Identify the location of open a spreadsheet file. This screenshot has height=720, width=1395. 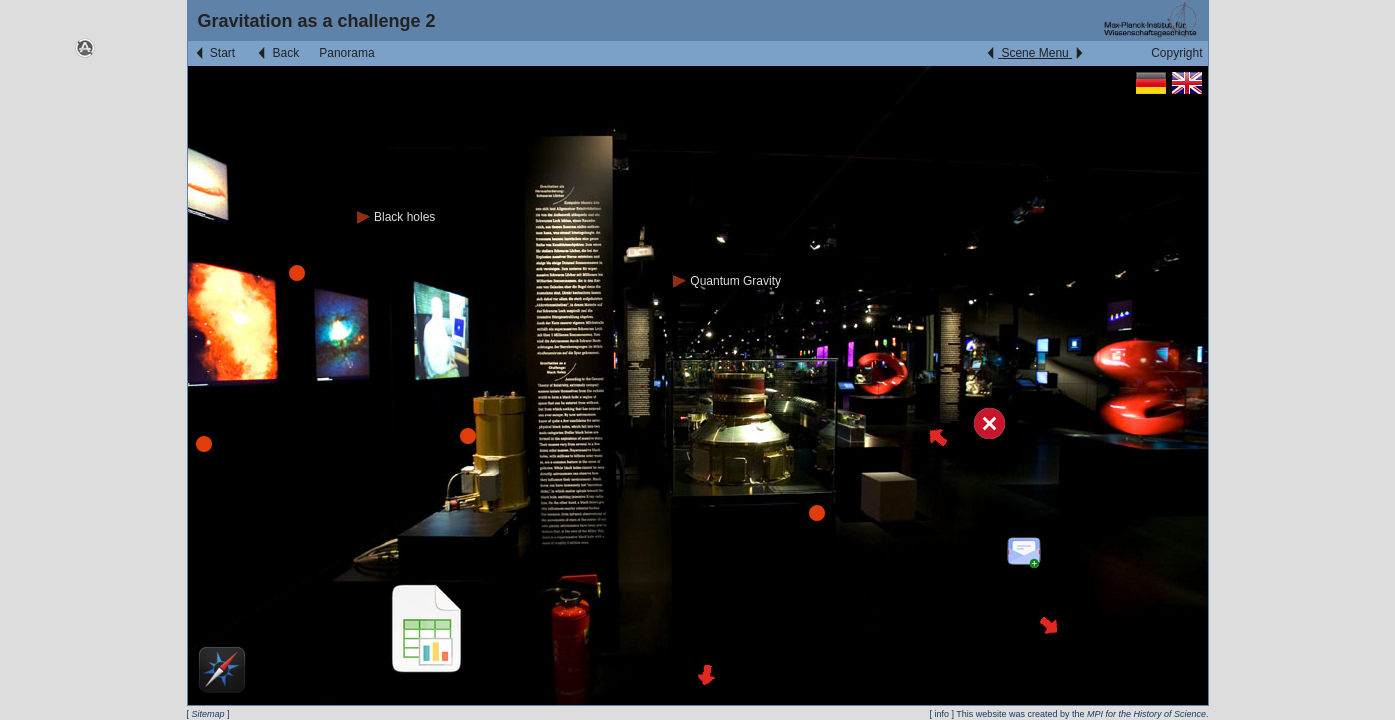
(426, 628).